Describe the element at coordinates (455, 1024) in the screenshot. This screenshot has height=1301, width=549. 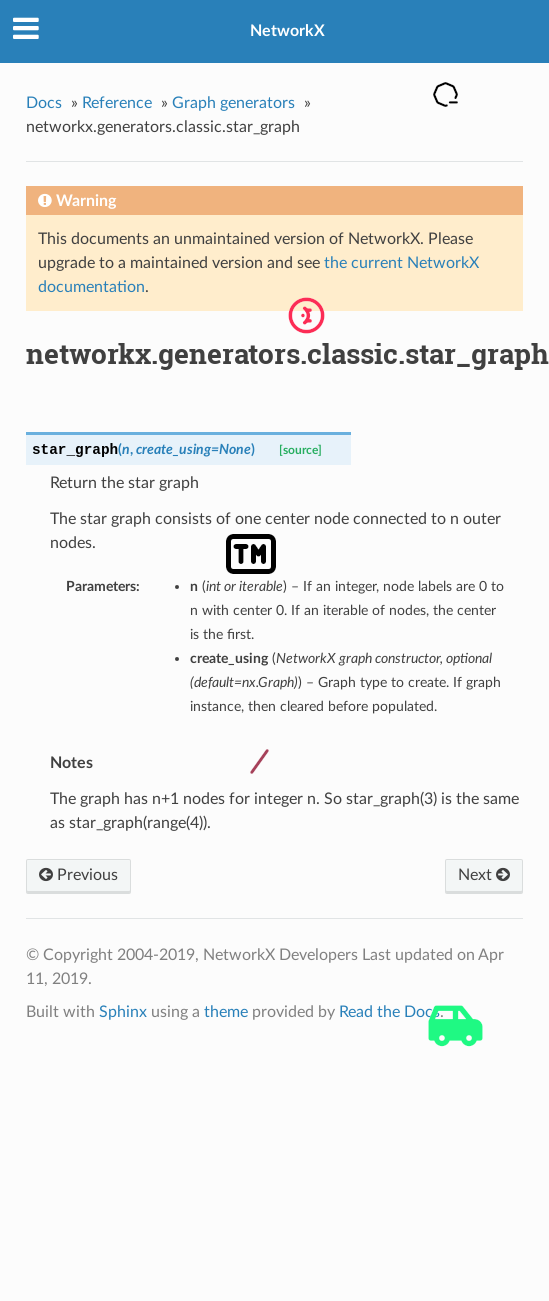
I see `access vehicle or driving settings` at that location.